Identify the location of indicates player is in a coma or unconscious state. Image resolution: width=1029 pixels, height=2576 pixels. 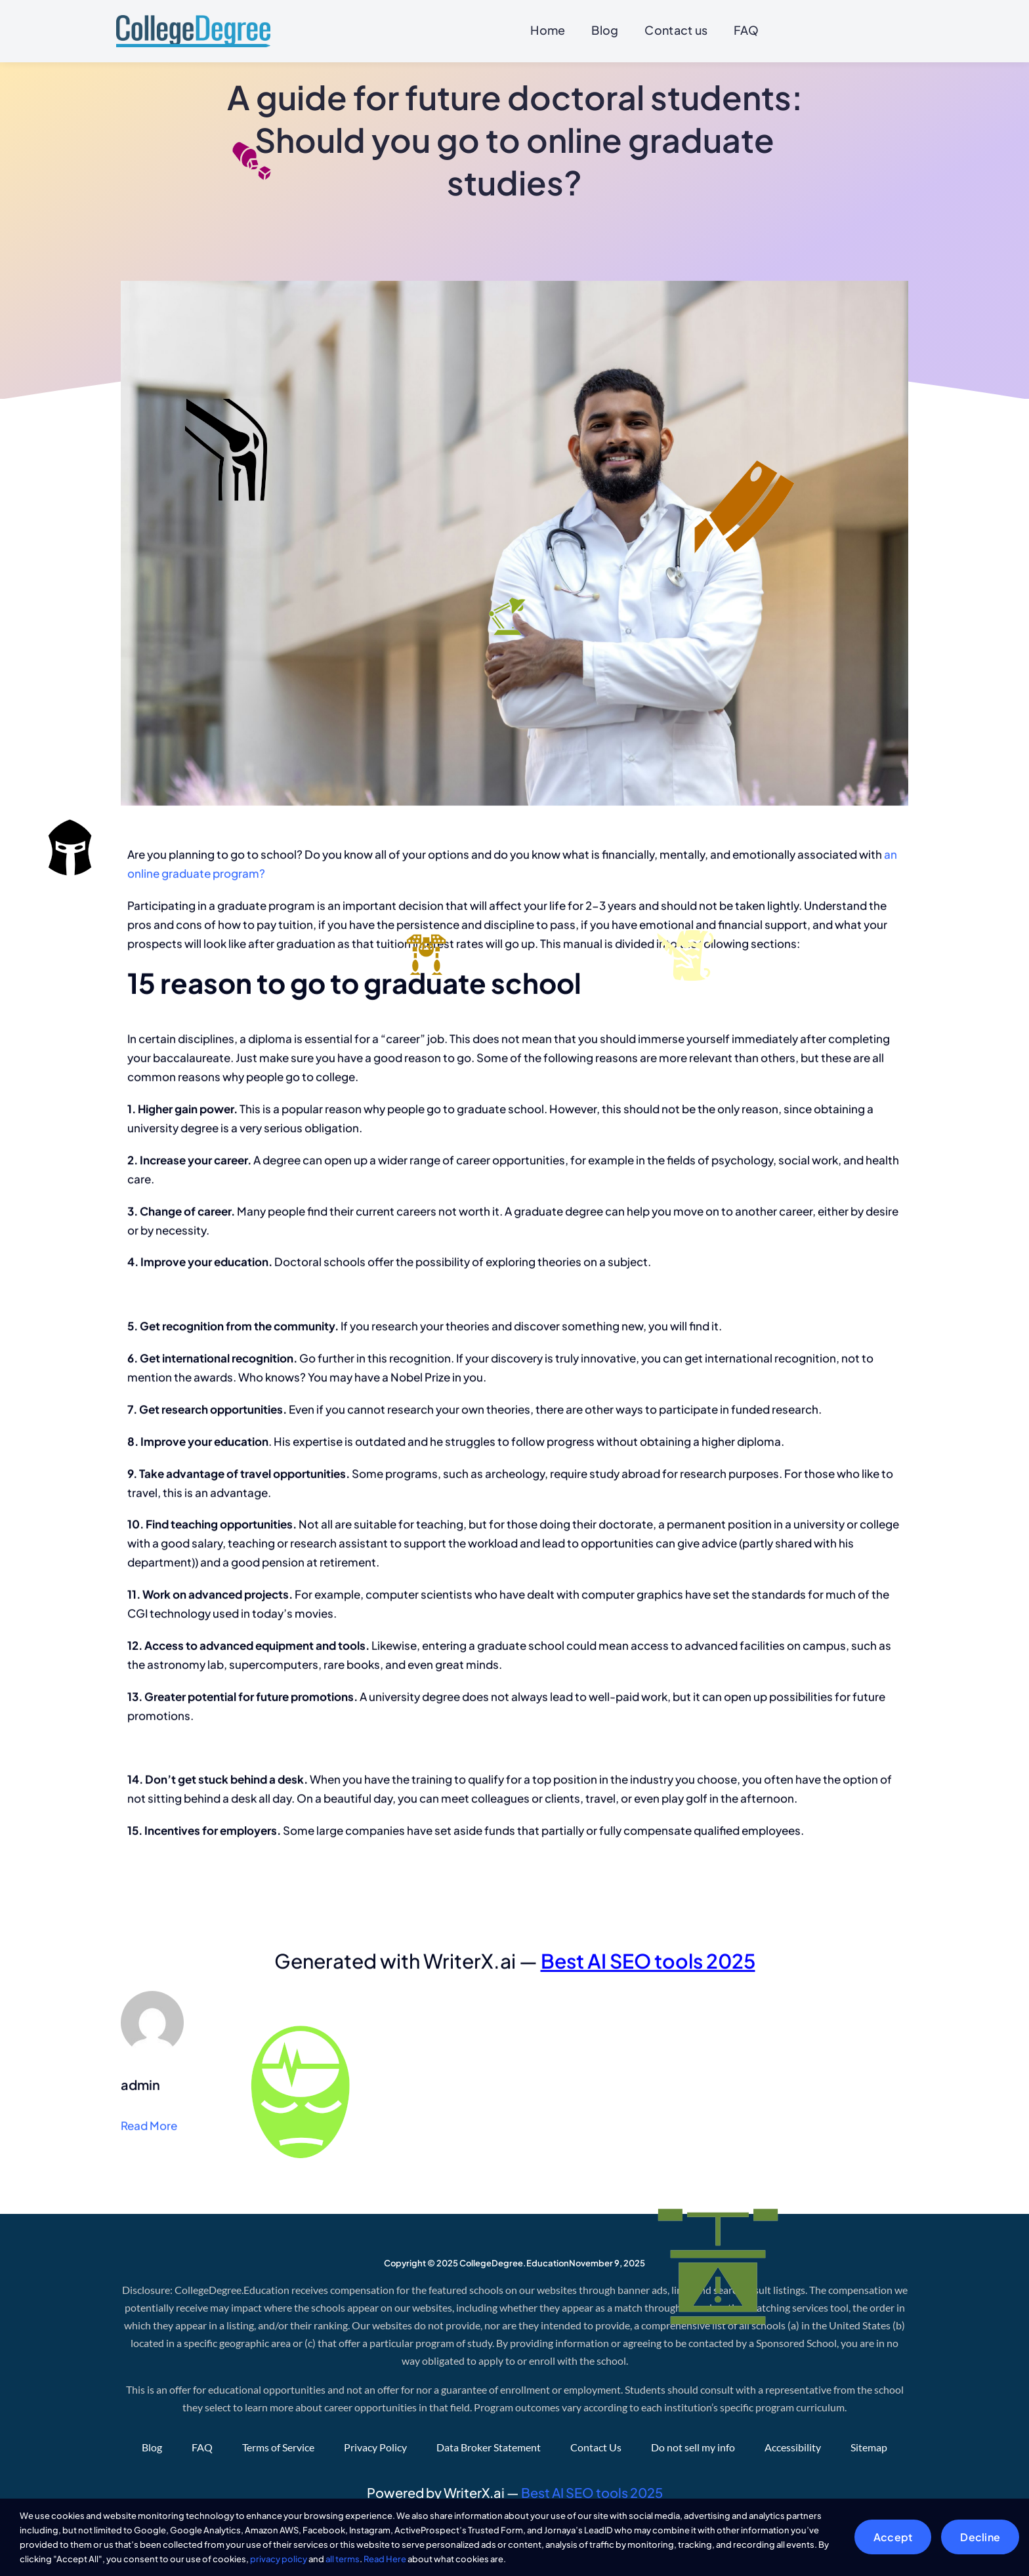
(298, 2092).